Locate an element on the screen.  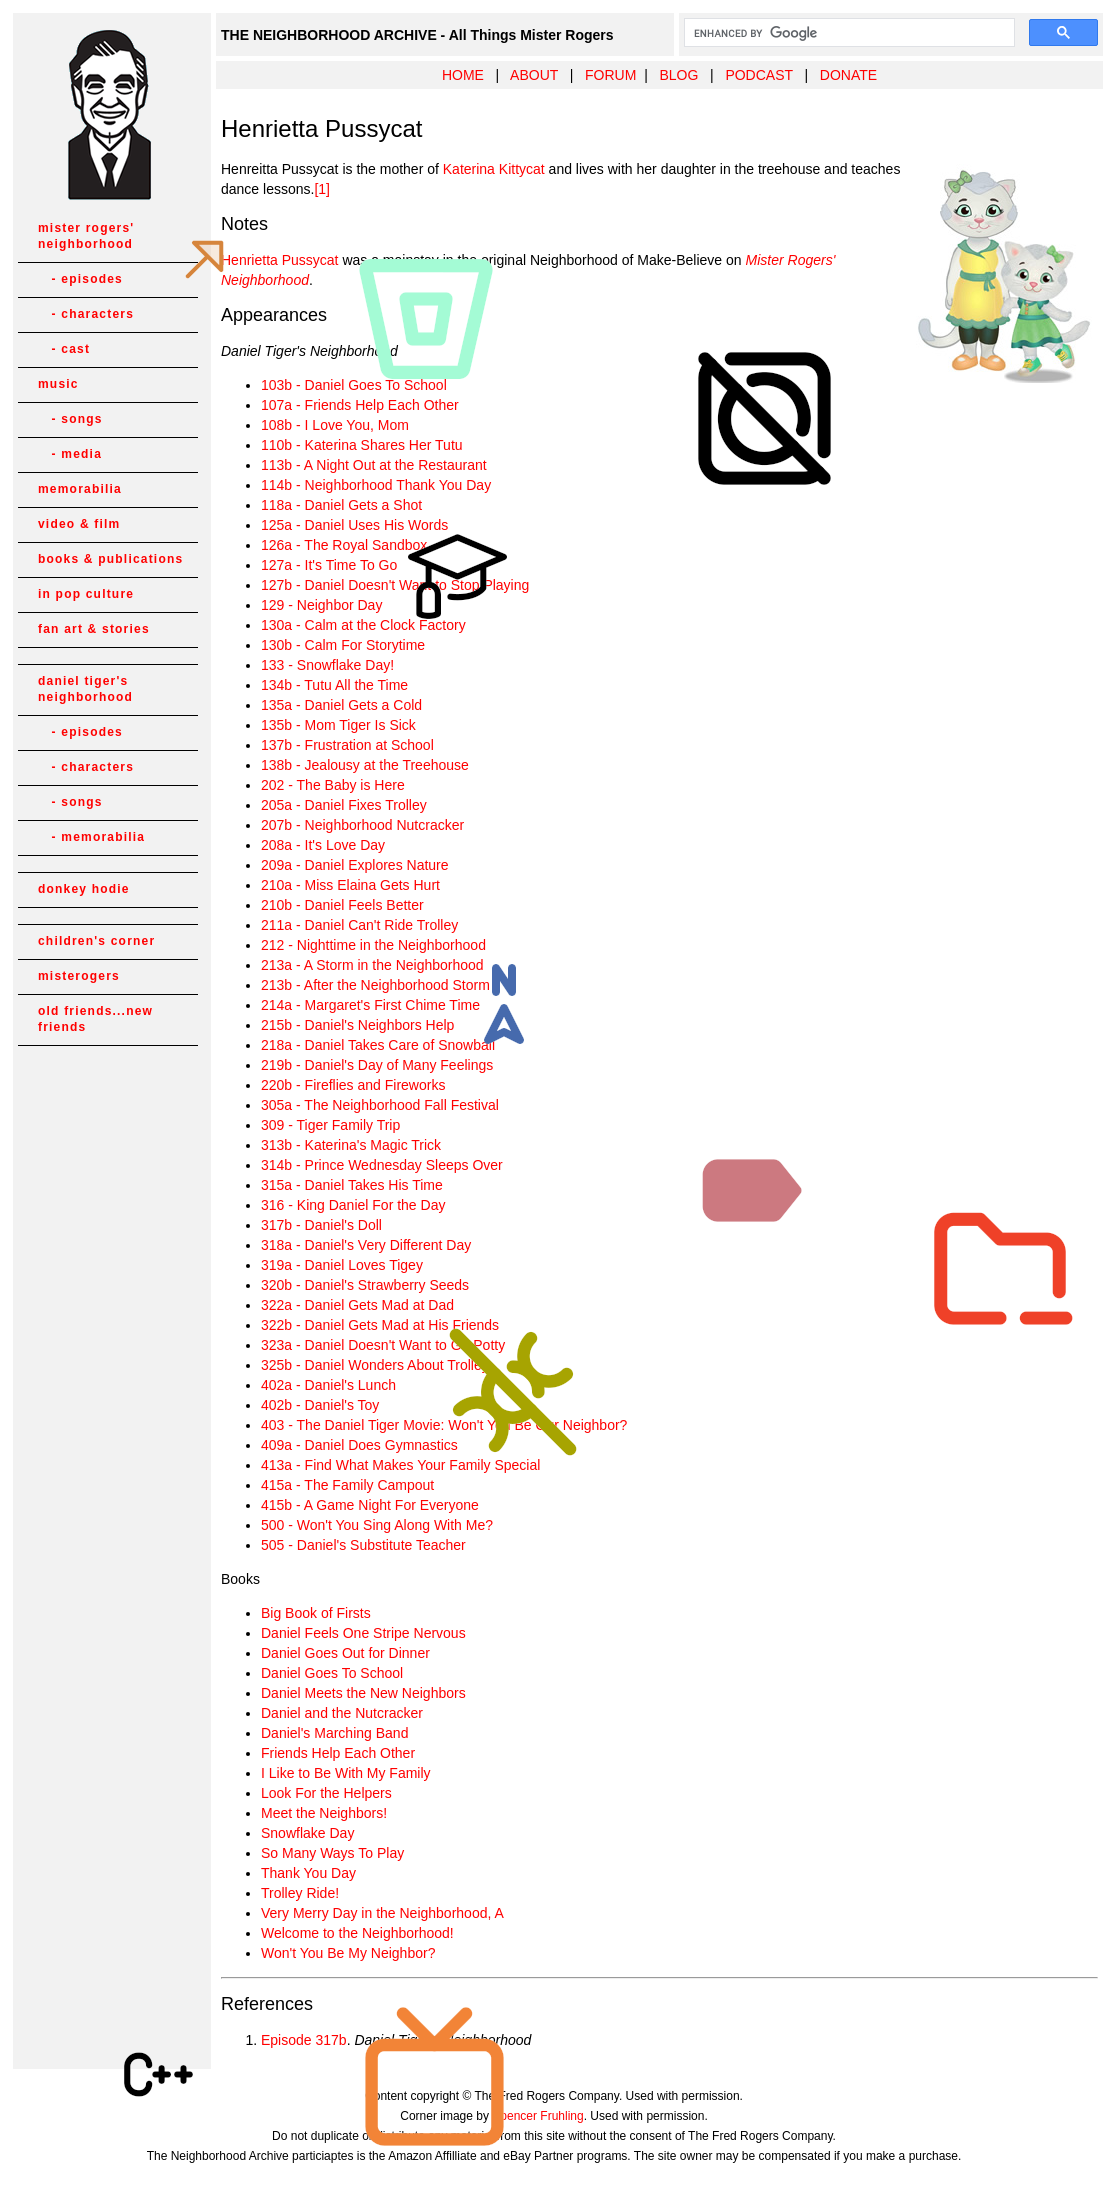
open link in new tab or window is located at coordinates (204, 259).